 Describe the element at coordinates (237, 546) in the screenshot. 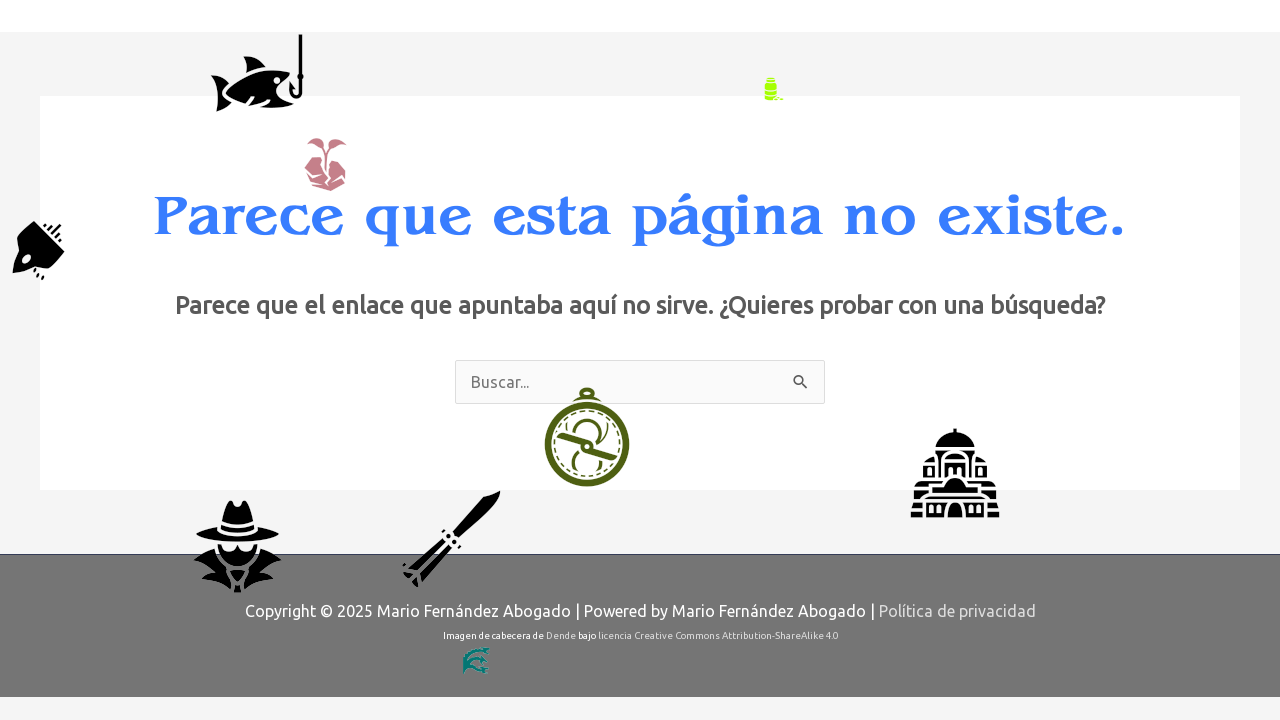

I see `enable incognito or private browsing mode` at that location.